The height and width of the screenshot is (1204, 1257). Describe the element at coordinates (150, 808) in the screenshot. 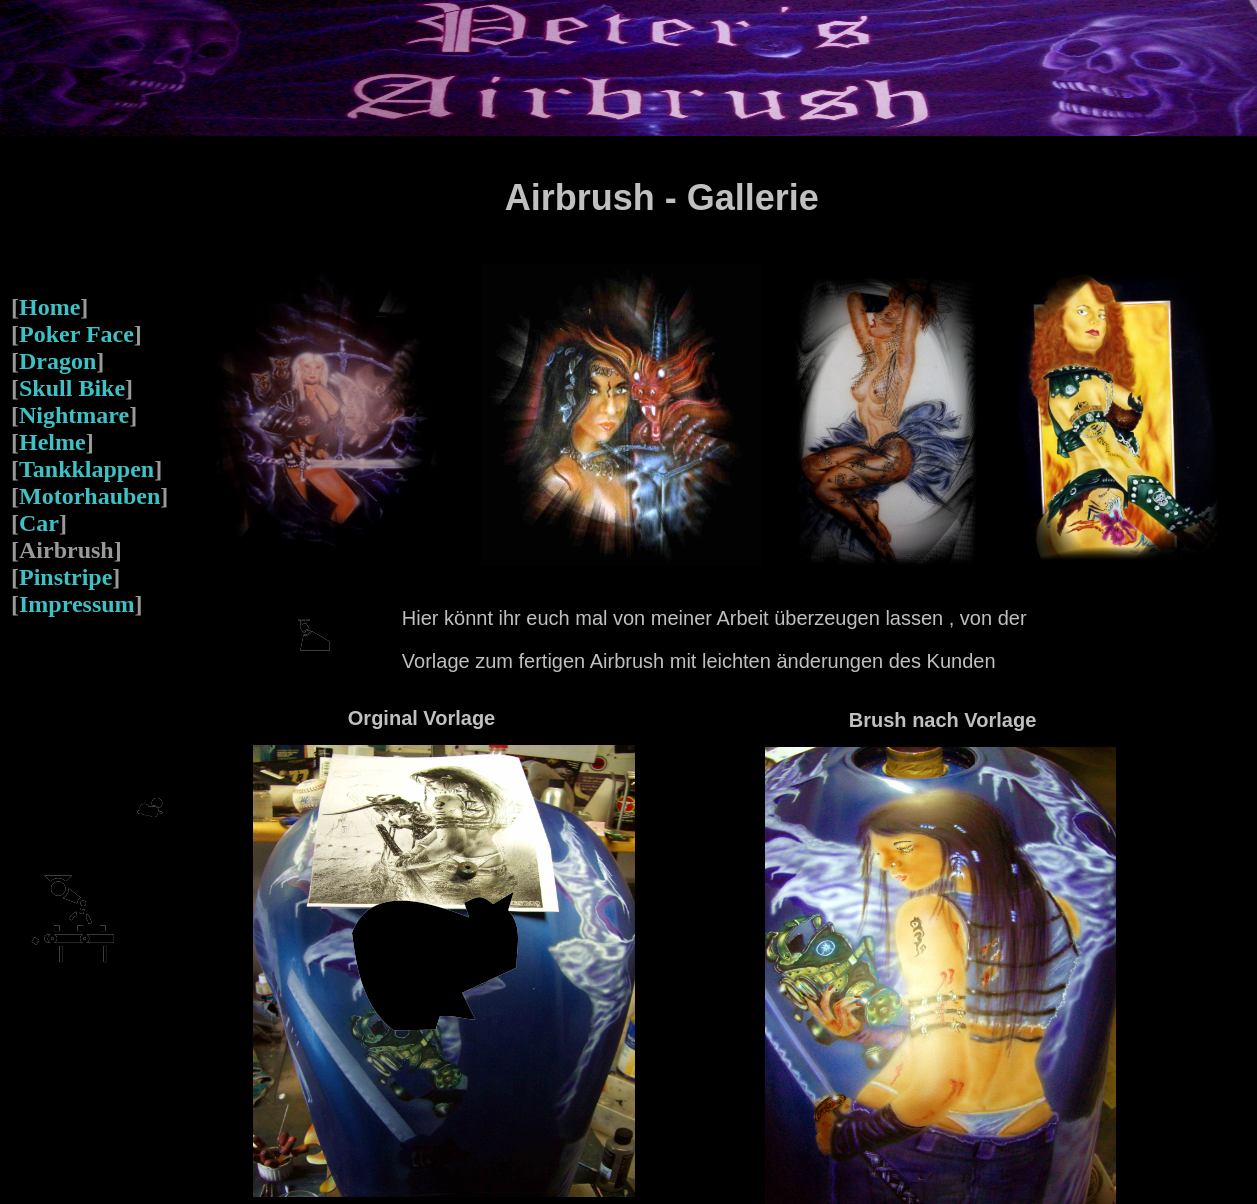

I see `view current weather conditions` at that location.